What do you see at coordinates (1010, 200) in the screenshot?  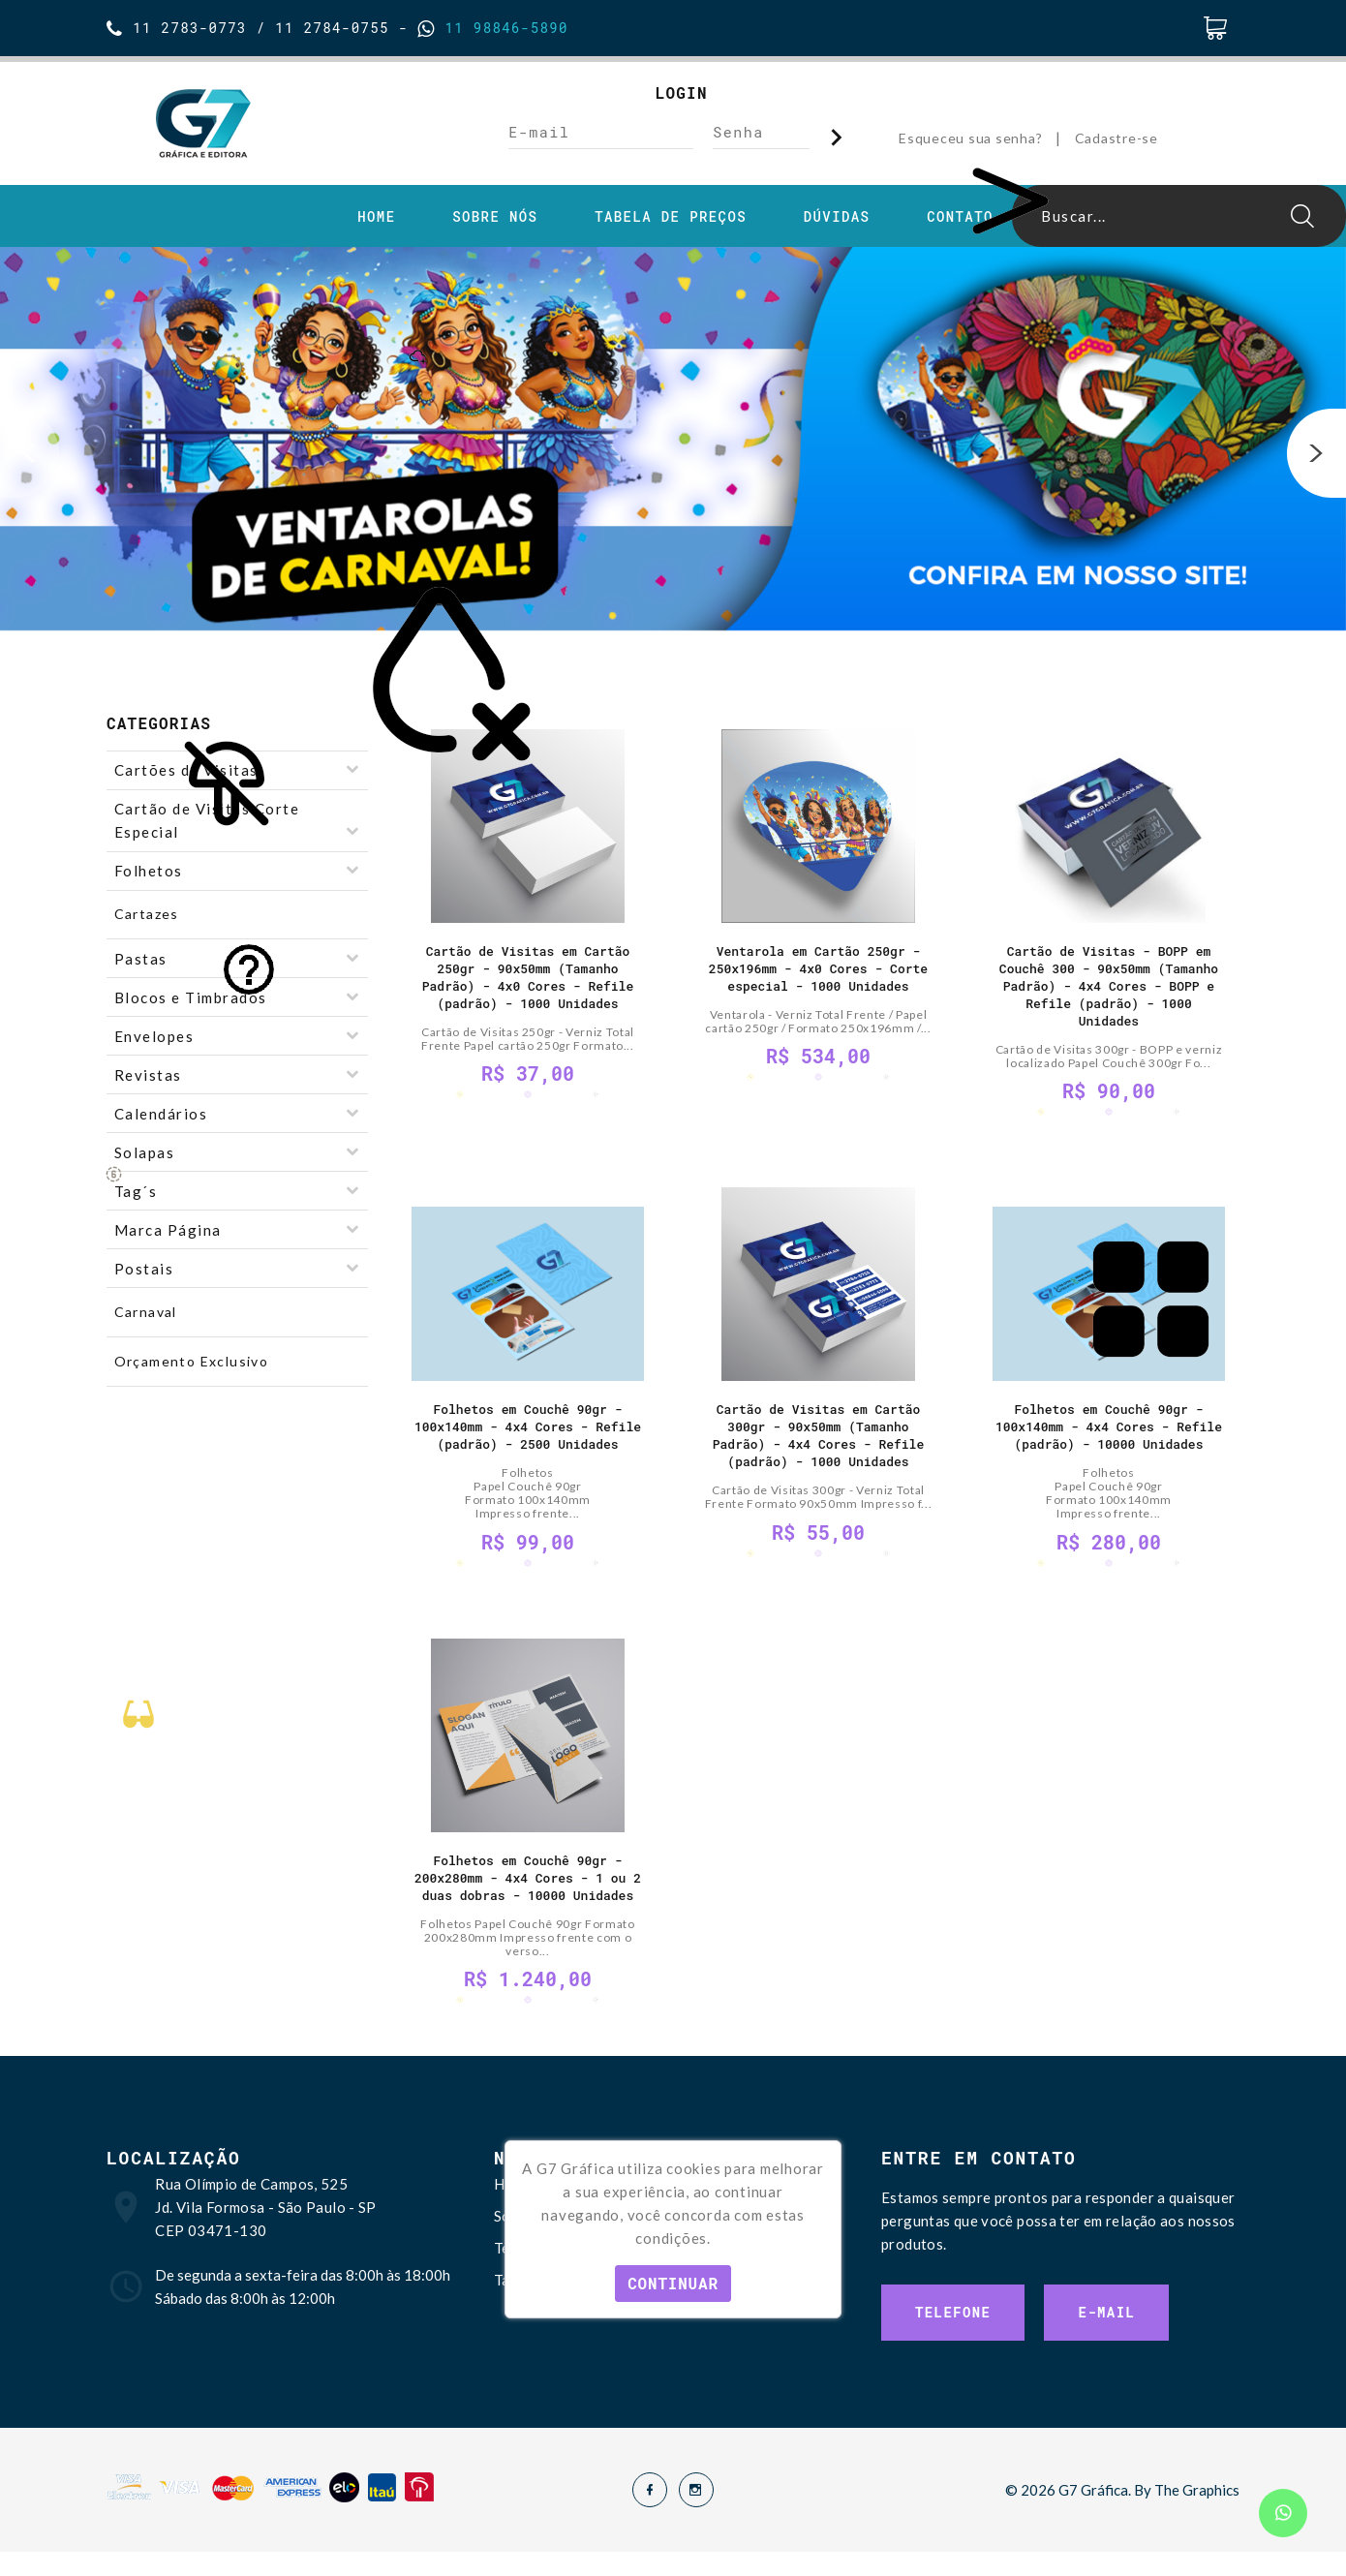 I see `navigate to the next item or page` at bounding box center [1010, 200].